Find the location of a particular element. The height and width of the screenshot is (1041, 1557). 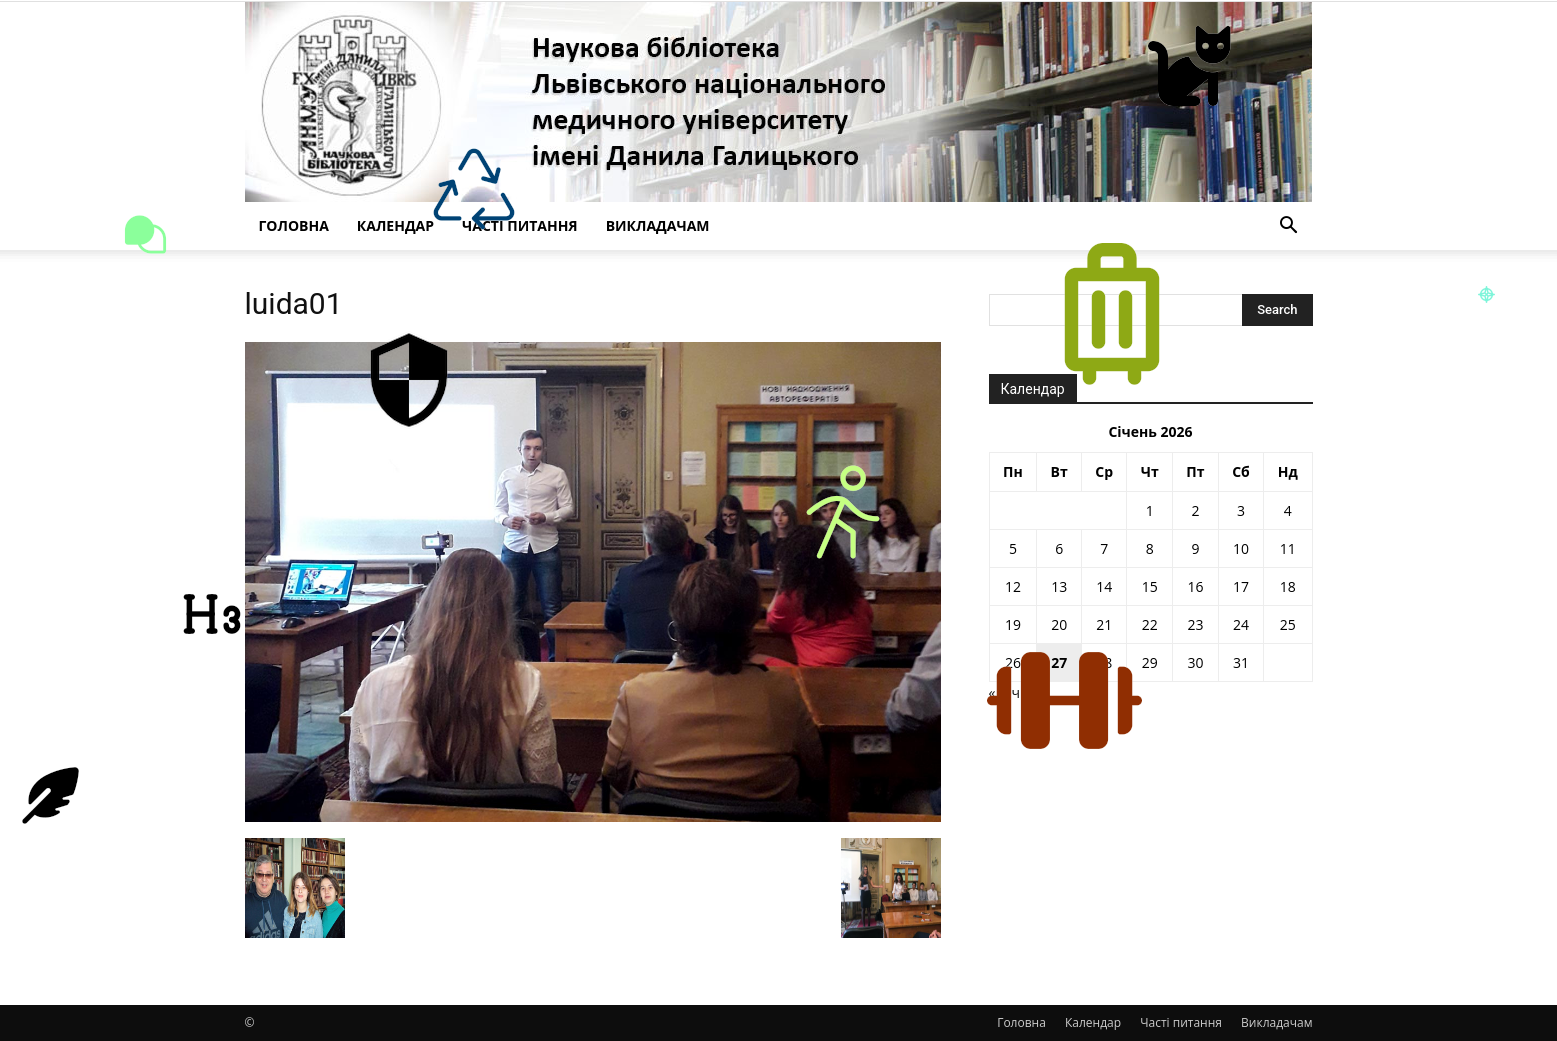

open messaging or chat conversations is located at coordinates (145, 234).